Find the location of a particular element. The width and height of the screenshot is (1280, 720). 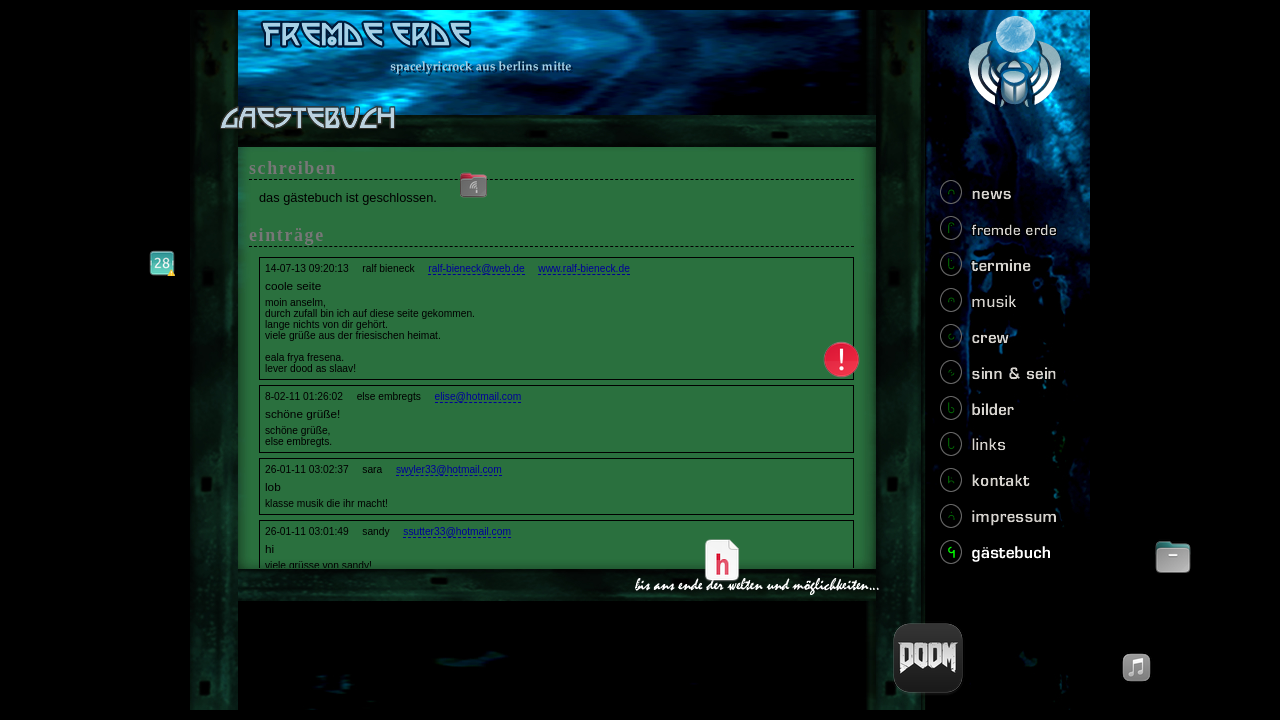

indicates an upcoming appointment or event is located at coordinates (162, 263).